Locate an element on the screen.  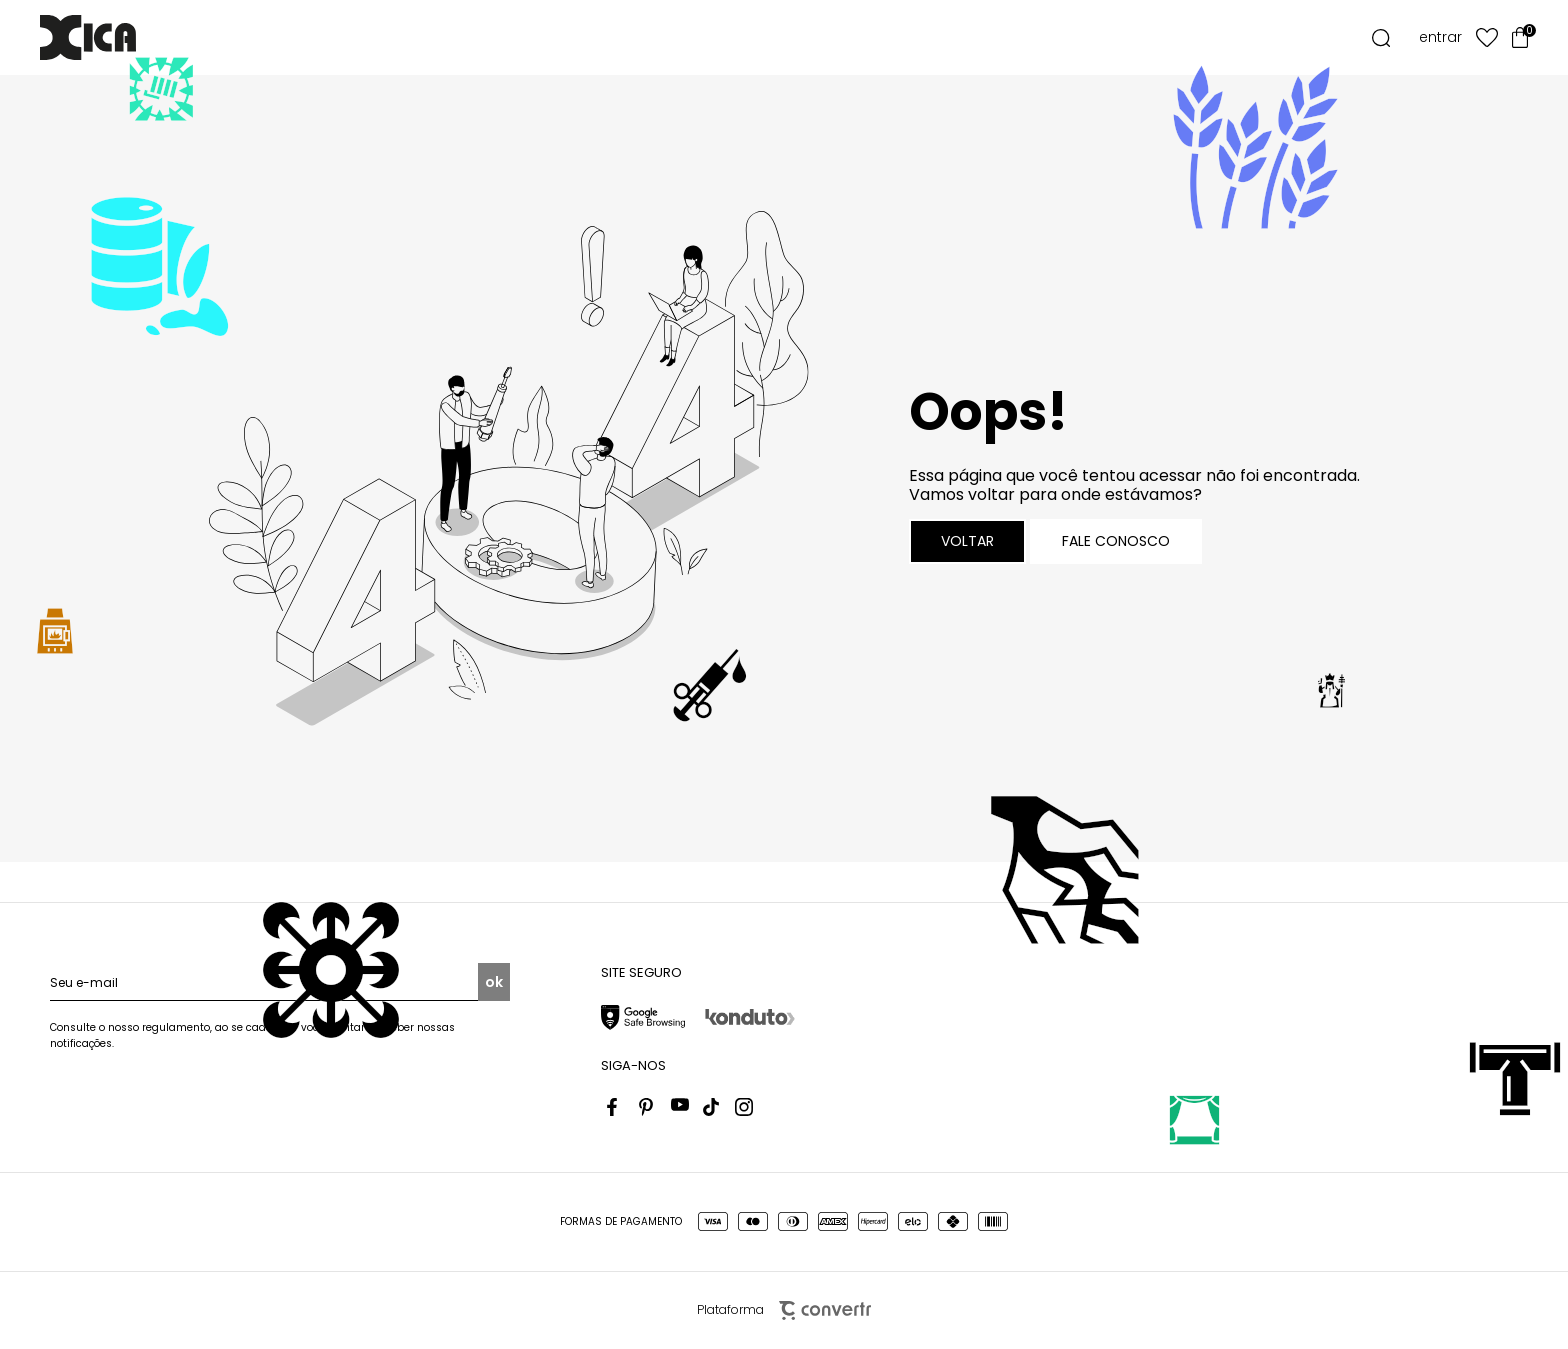
indicates a leaking or damaged container is located at coordinates (158, 265).